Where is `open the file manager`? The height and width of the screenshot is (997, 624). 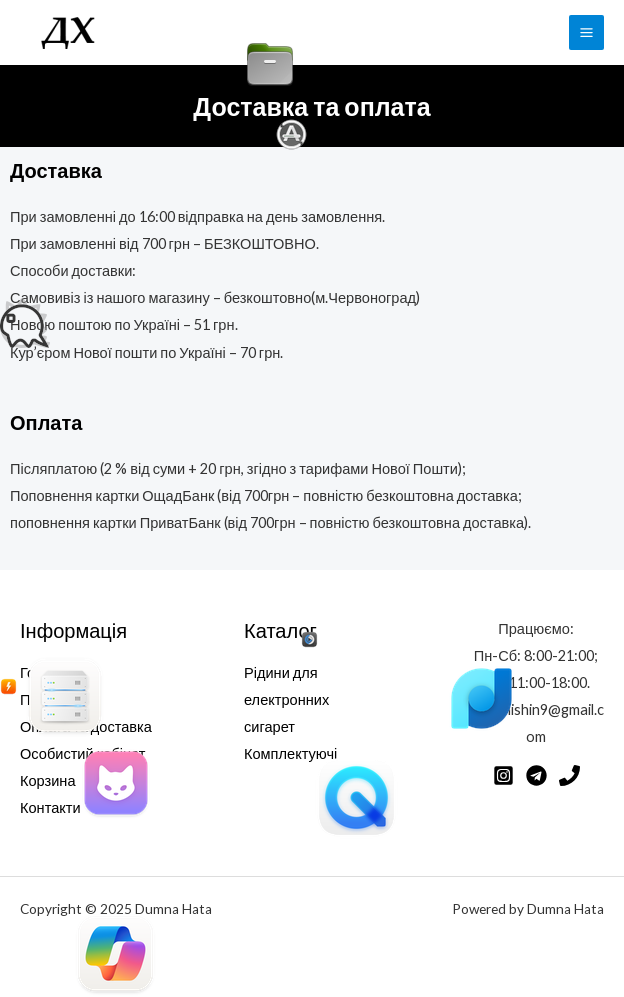
open the file manager is located at coordinates (270, 64).